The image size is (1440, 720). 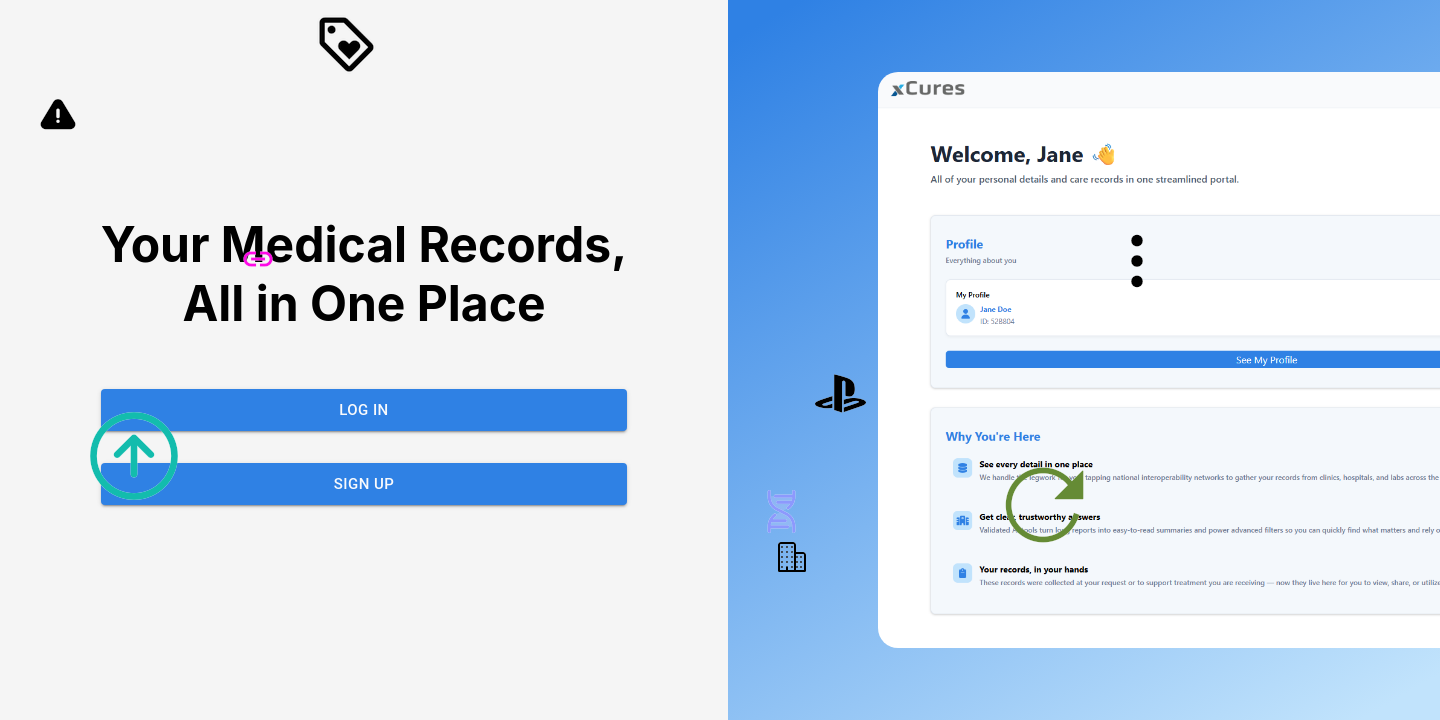 I want to click on reload or refresh the current page, so click(x=1046, y=505).